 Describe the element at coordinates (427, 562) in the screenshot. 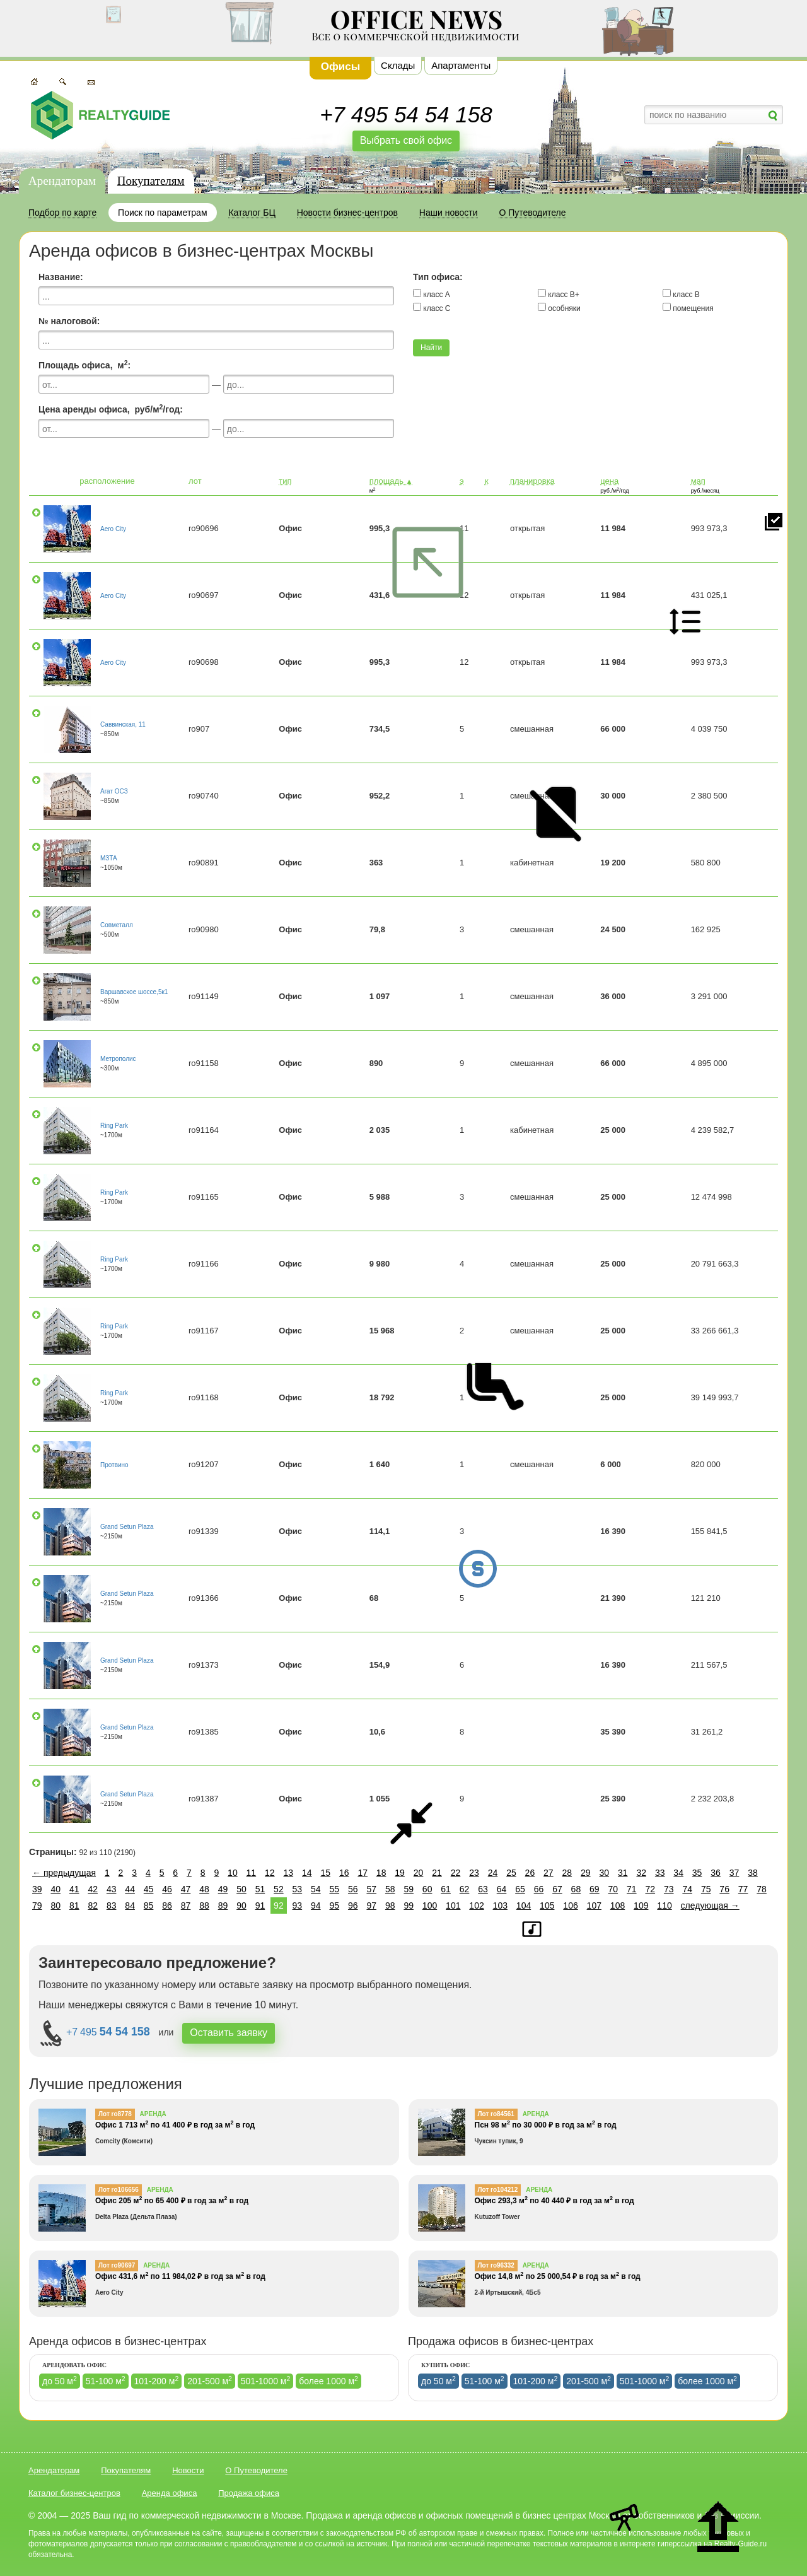

I see `navigate to the top-left or go back diagonally` at that location.